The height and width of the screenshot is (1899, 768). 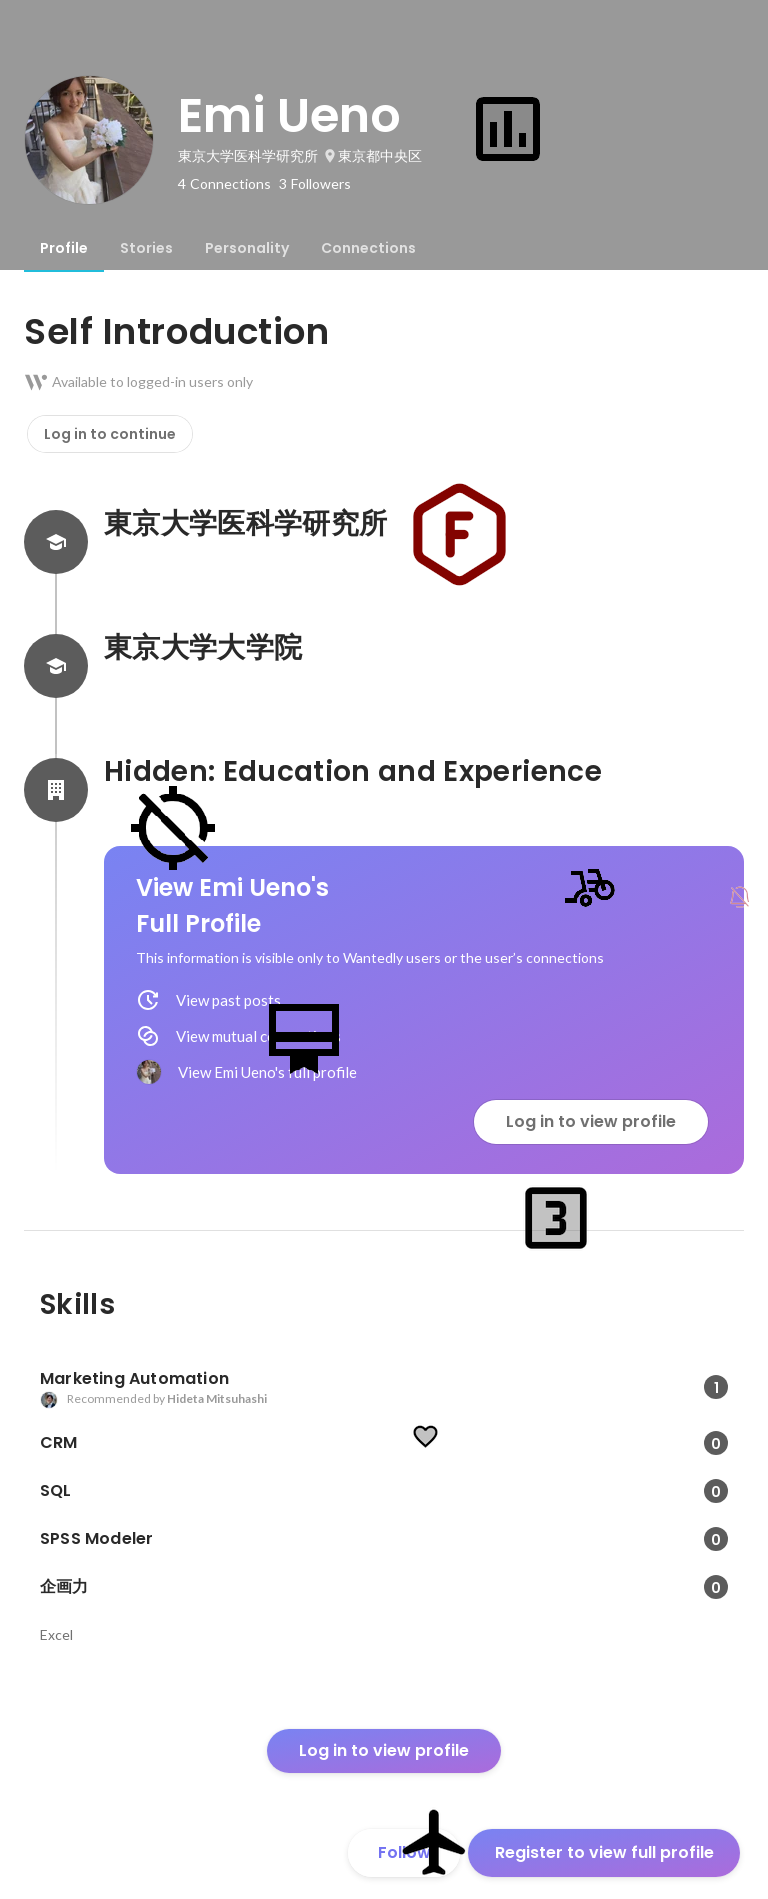 I want to click on view poll results, so click(x=508, y=129).